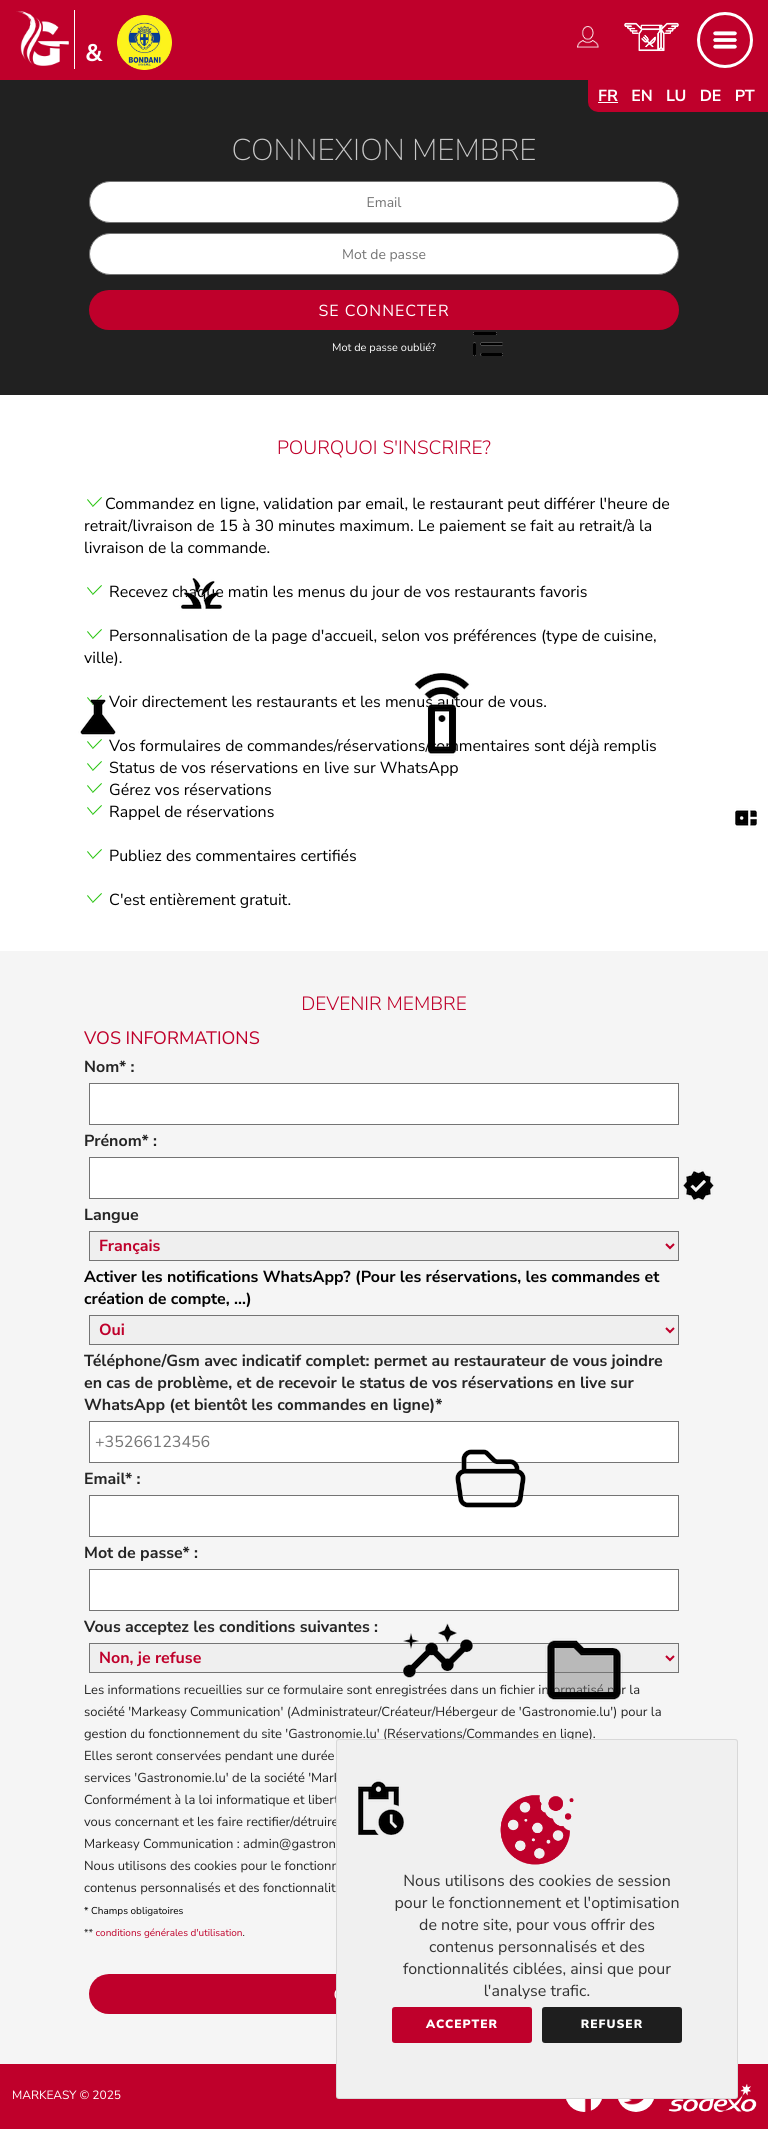  Describe the element at coordinates (442, 715) in the screenshot. I see `access remote control settings` at that location.